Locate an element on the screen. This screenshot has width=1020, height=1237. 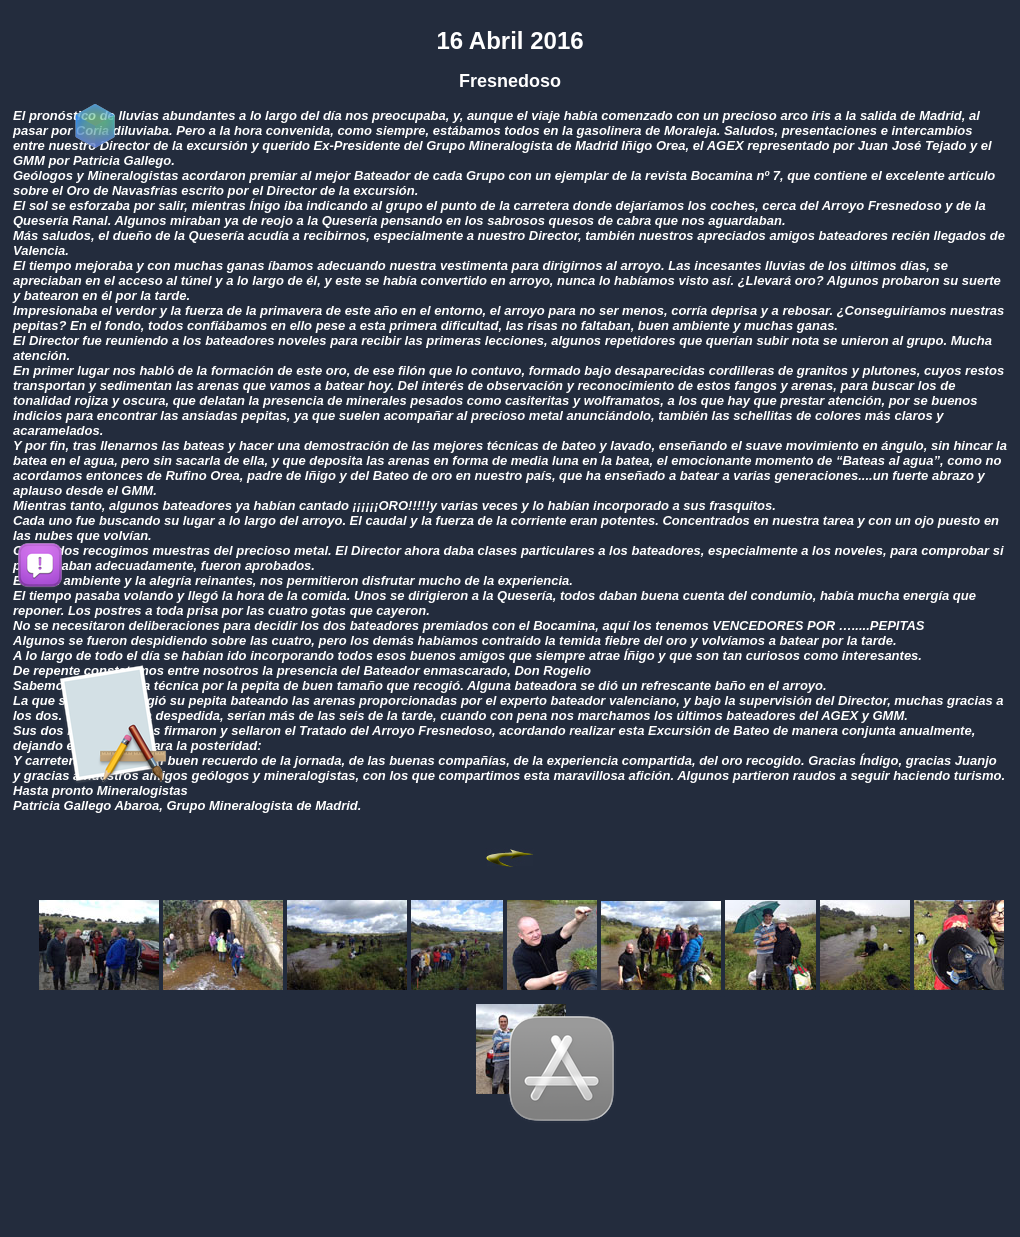
submit feedback about file syncing issues is located at coordinates (40, 565).